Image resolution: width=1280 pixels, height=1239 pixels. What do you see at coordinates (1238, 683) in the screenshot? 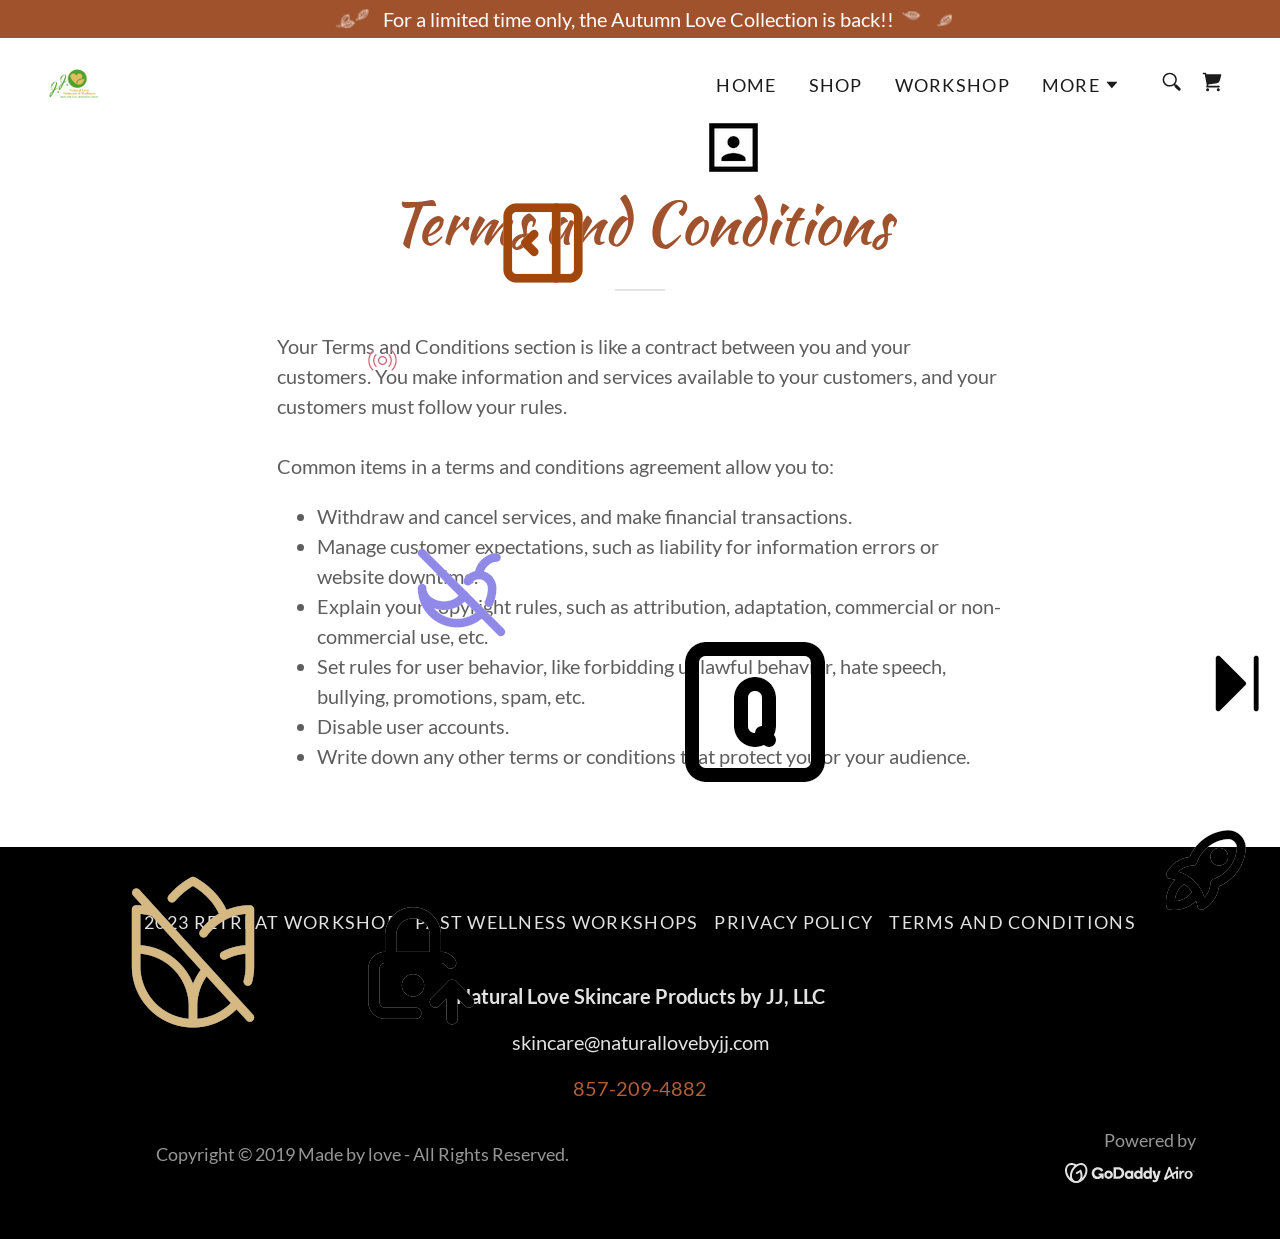
I see `skip to next track or item` at bounding box center [1238, 683].